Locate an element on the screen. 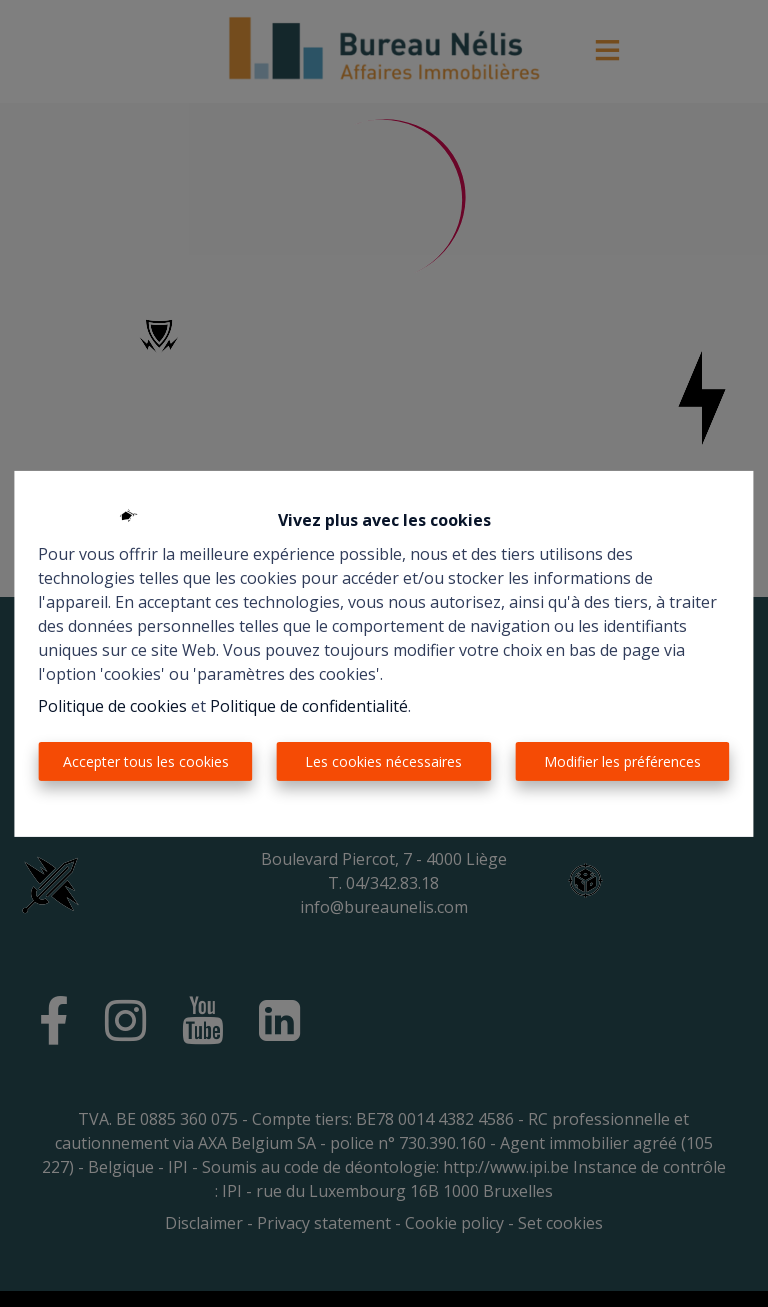 Image resolution: width=768 pixels, height=1307 pixels. activate power shield or energy protection is located at coordinates (159, 335).